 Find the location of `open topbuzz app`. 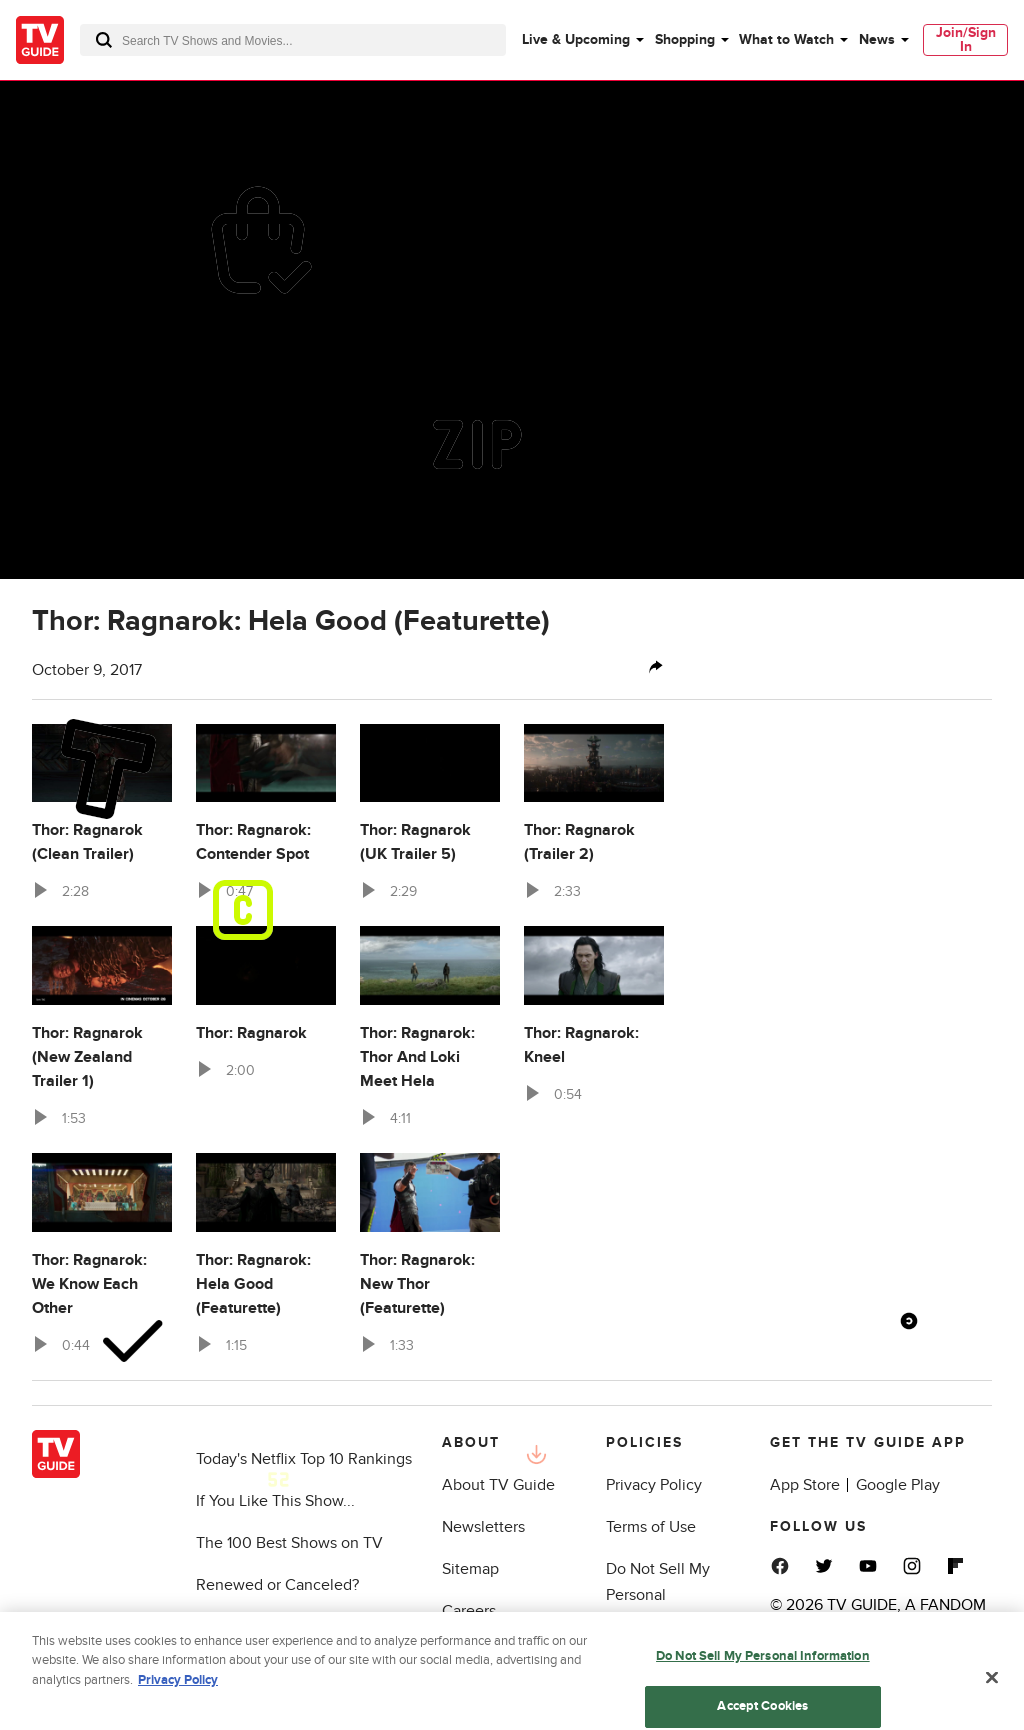

open topbuzz app is located at coordinates (106, 769).